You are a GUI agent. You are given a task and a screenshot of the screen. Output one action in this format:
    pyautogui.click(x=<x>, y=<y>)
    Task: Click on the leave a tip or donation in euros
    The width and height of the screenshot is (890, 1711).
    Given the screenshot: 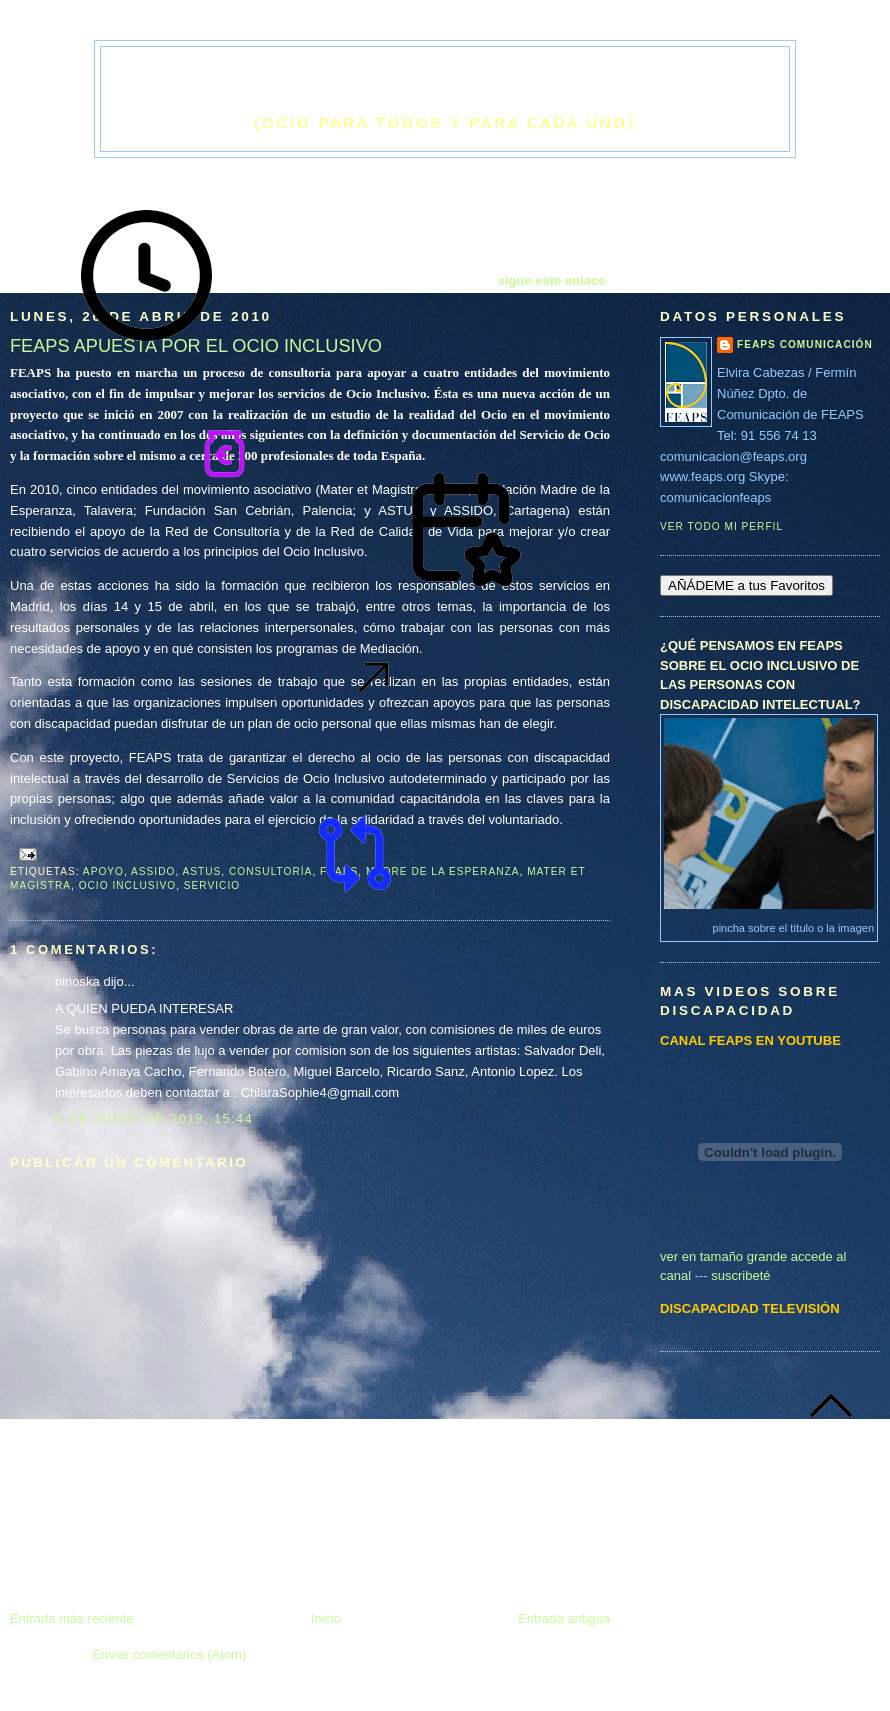 What is the action you would take?
    pyautogui.click(x=224, y=452)
    